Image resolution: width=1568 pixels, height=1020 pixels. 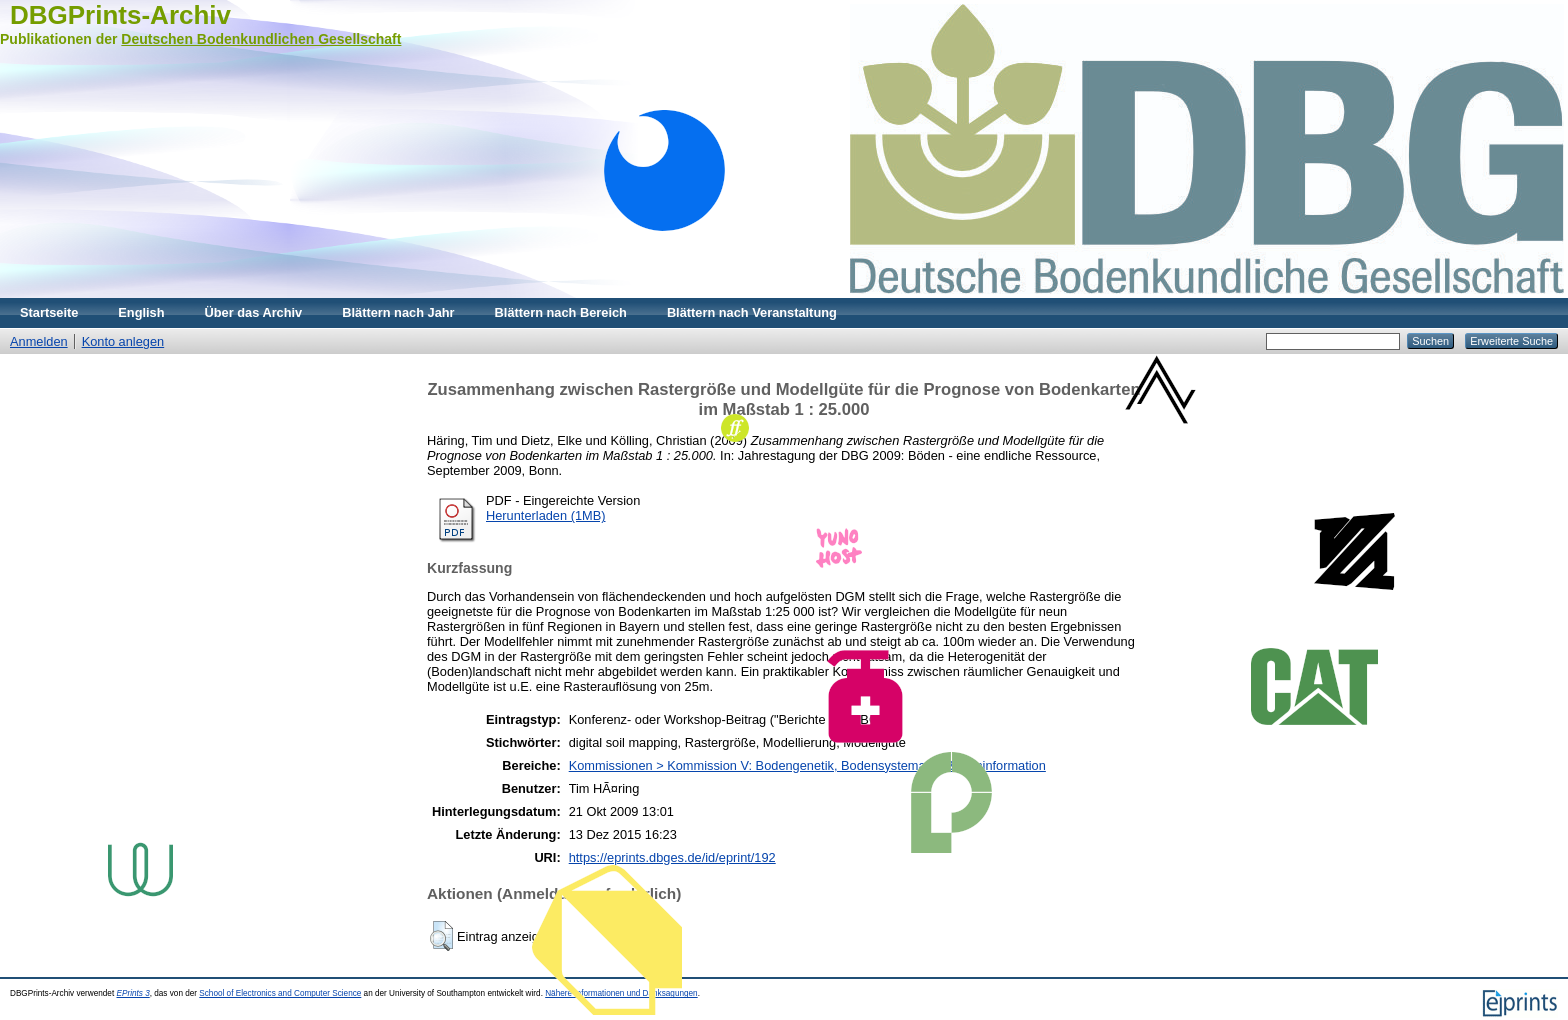 What do you see at coordinates (1314, 686) in the screenshot?
I see `caterpillar inc. company logo` at bounding box center [1314, 686].